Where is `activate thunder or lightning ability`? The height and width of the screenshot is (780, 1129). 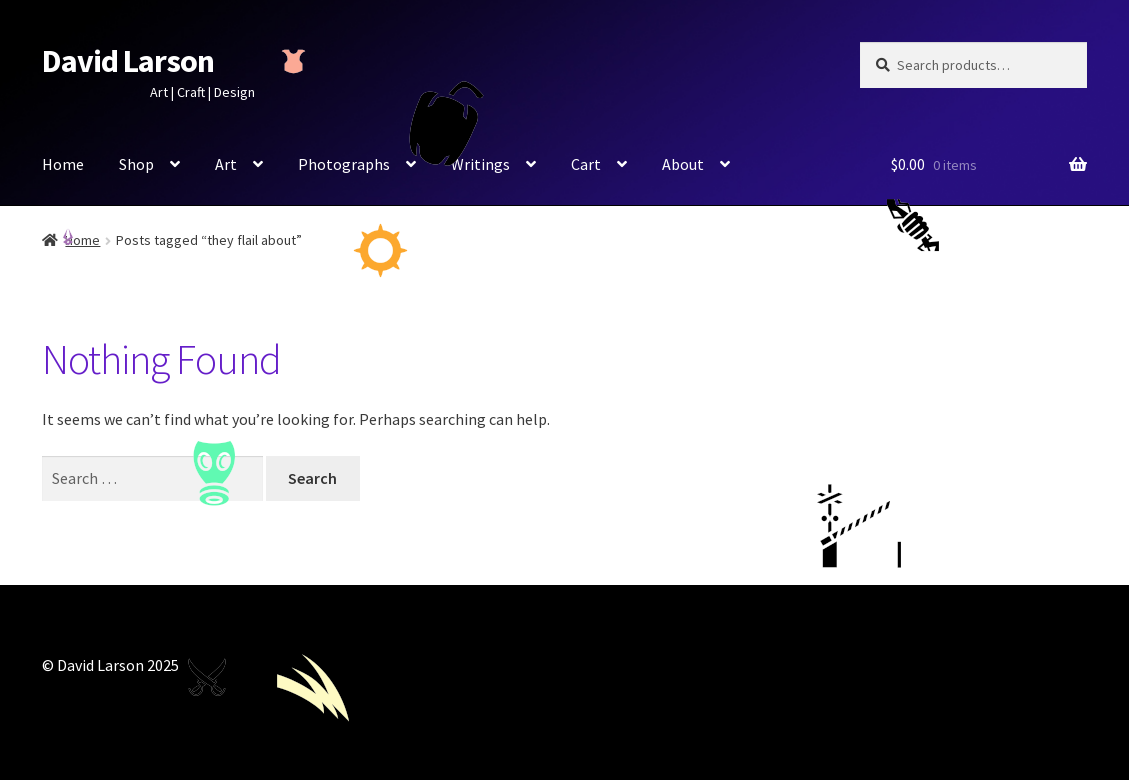
activate thunder or lightning ability is located at coordinates (913, 225).